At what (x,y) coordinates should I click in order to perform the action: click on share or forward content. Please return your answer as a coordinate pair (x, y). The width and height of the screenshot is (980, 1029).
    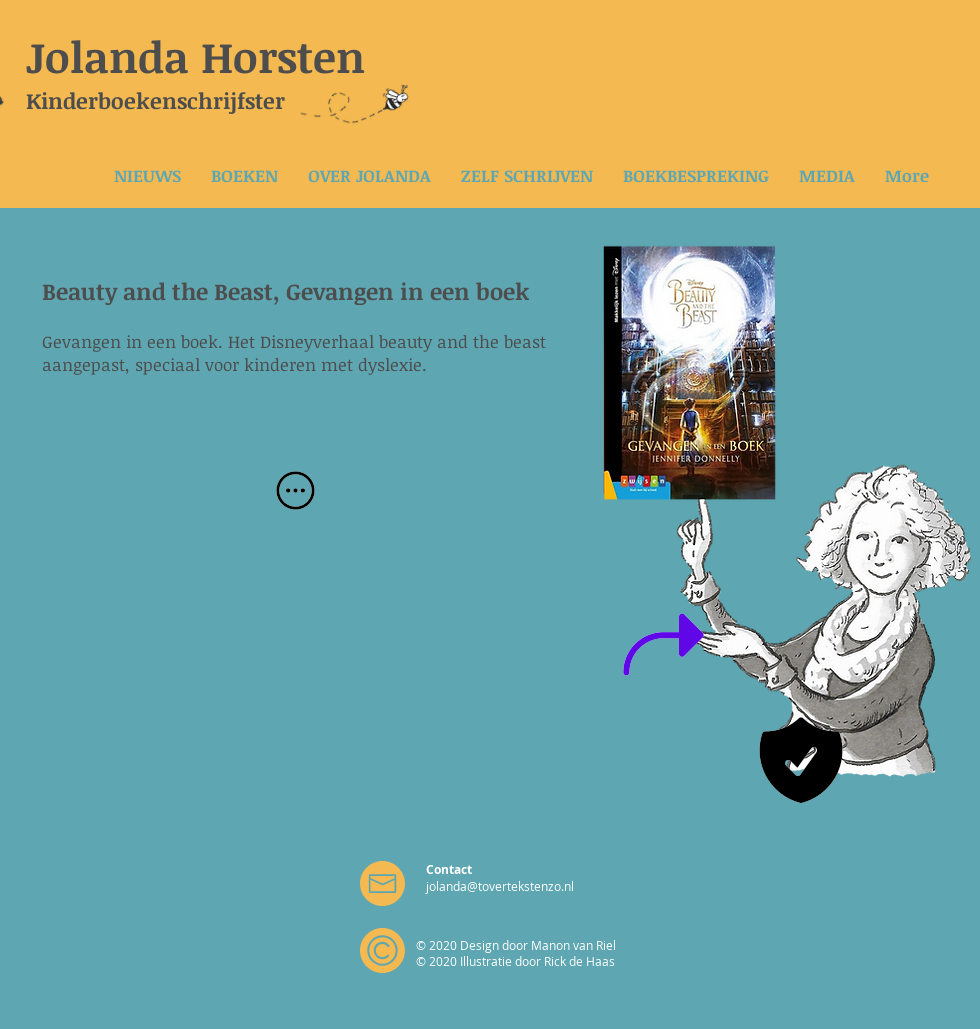
    Looking at the image, I should click on (663, 644).